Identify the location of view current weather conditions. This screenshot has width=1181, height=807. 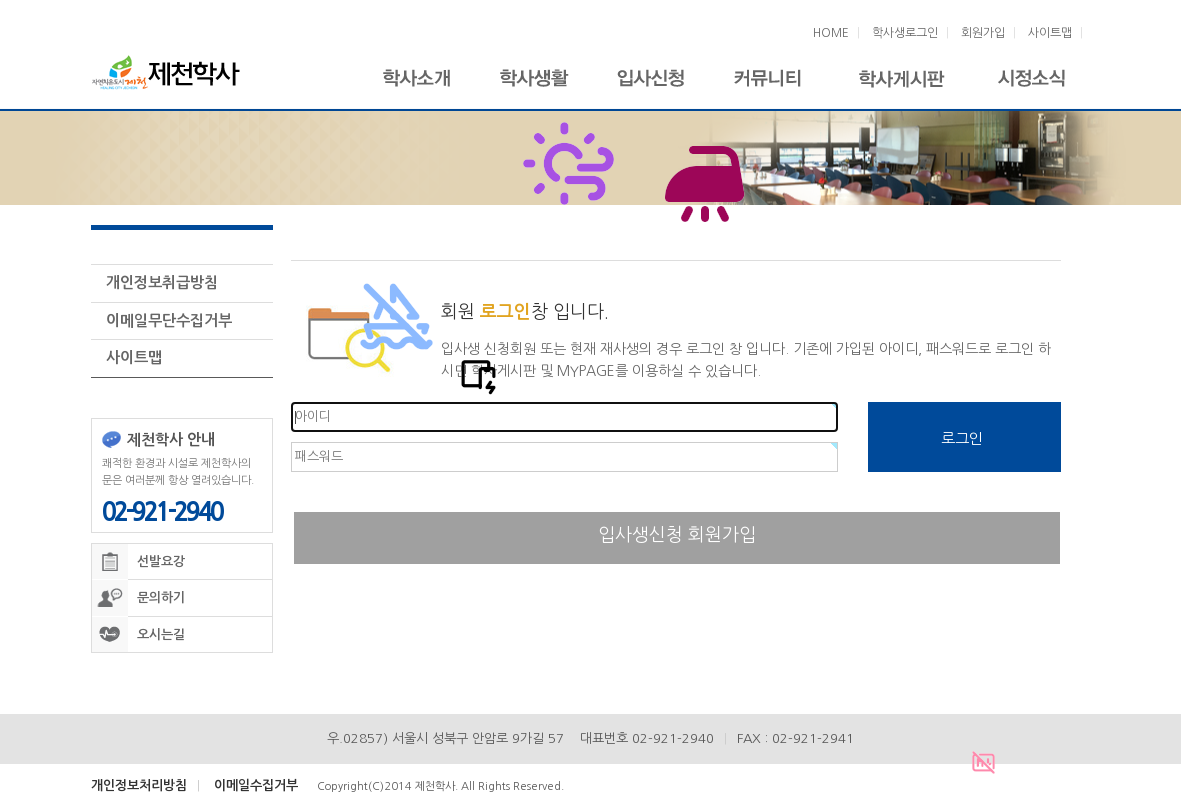
(568, 163).